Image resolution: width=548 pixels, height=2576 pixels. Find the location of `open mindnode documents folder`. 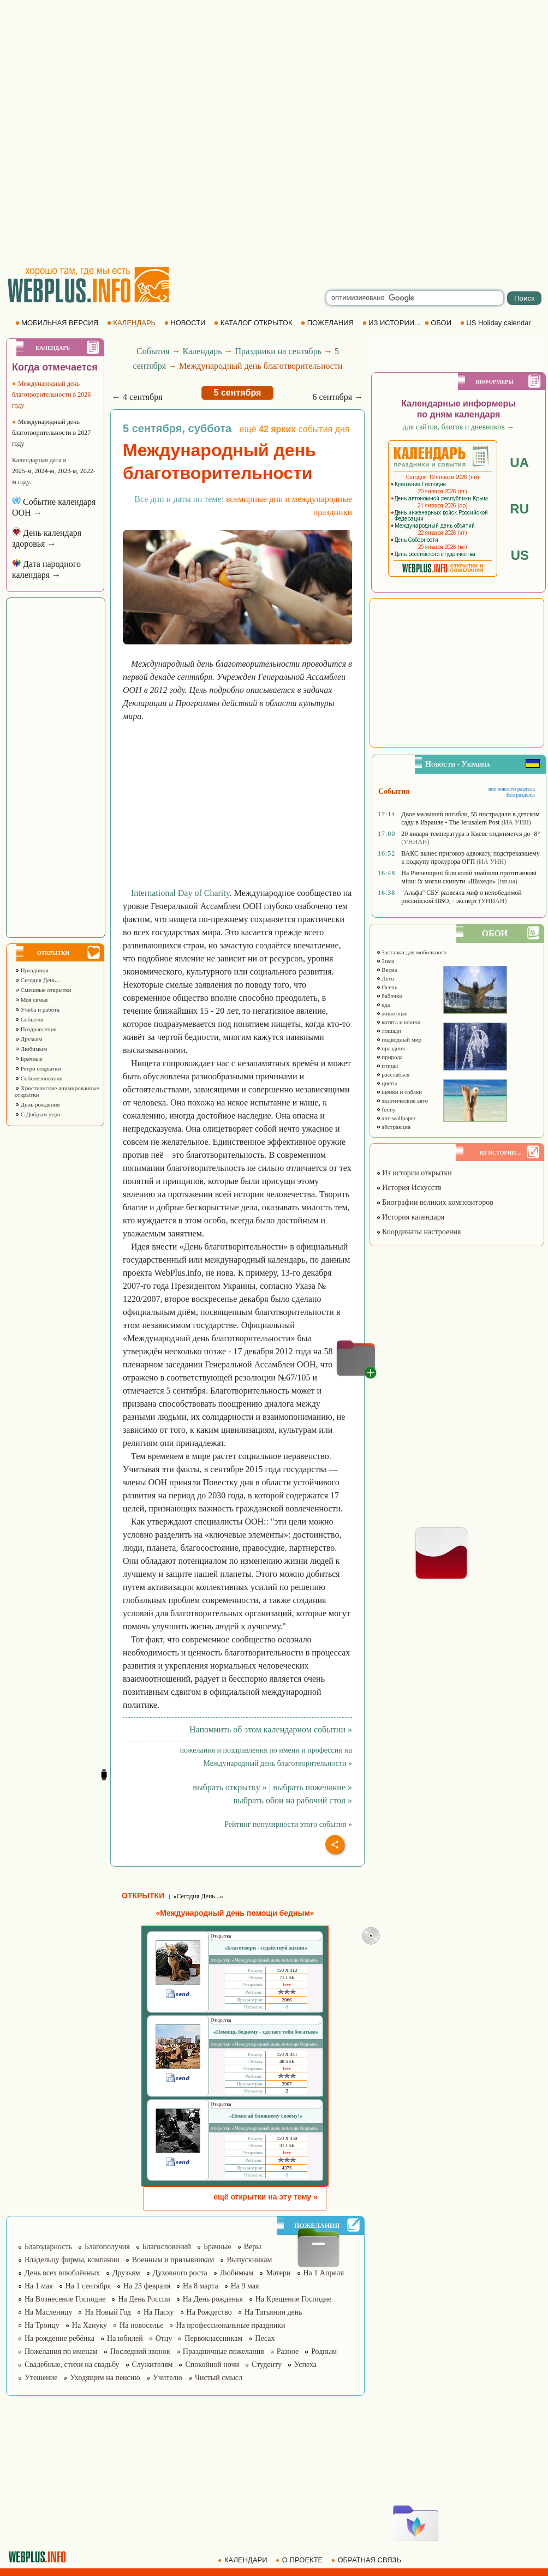

open mindnode documents folder is located at coordinates (415, 2524).